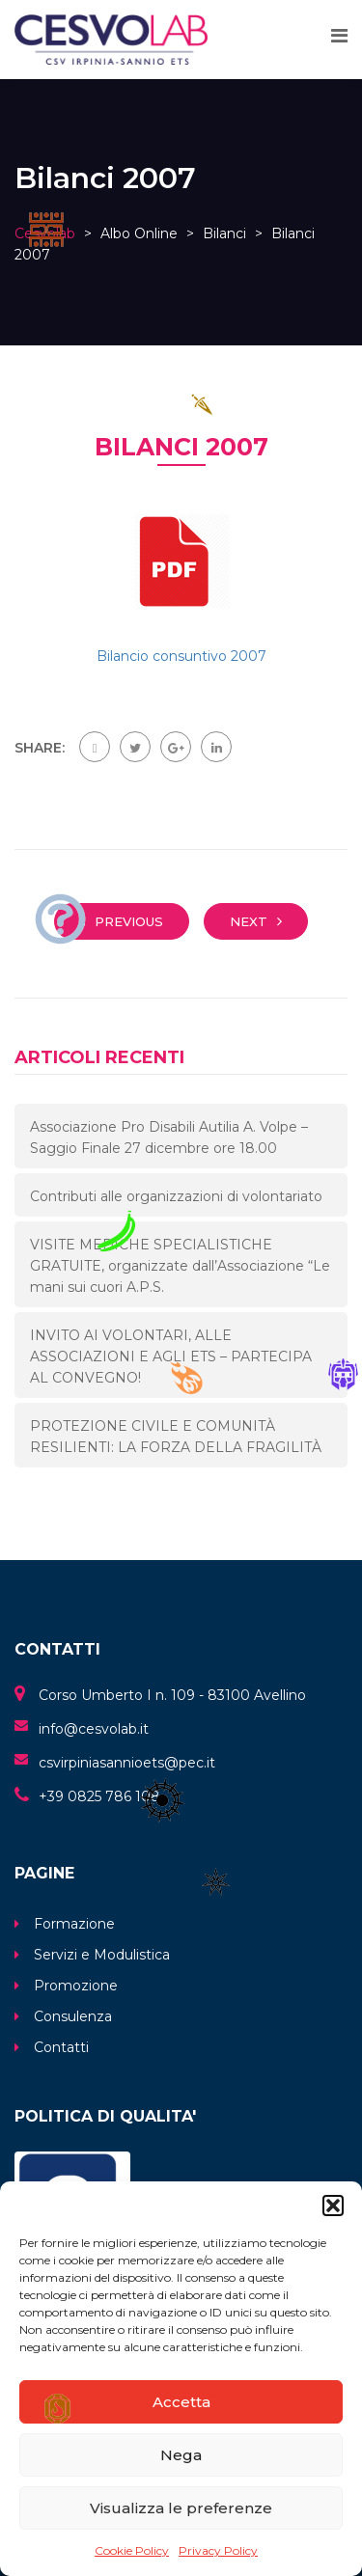 This screenshot has width=362, height=2576. I want to click on select mech or robot character class, so click(343, 1374).